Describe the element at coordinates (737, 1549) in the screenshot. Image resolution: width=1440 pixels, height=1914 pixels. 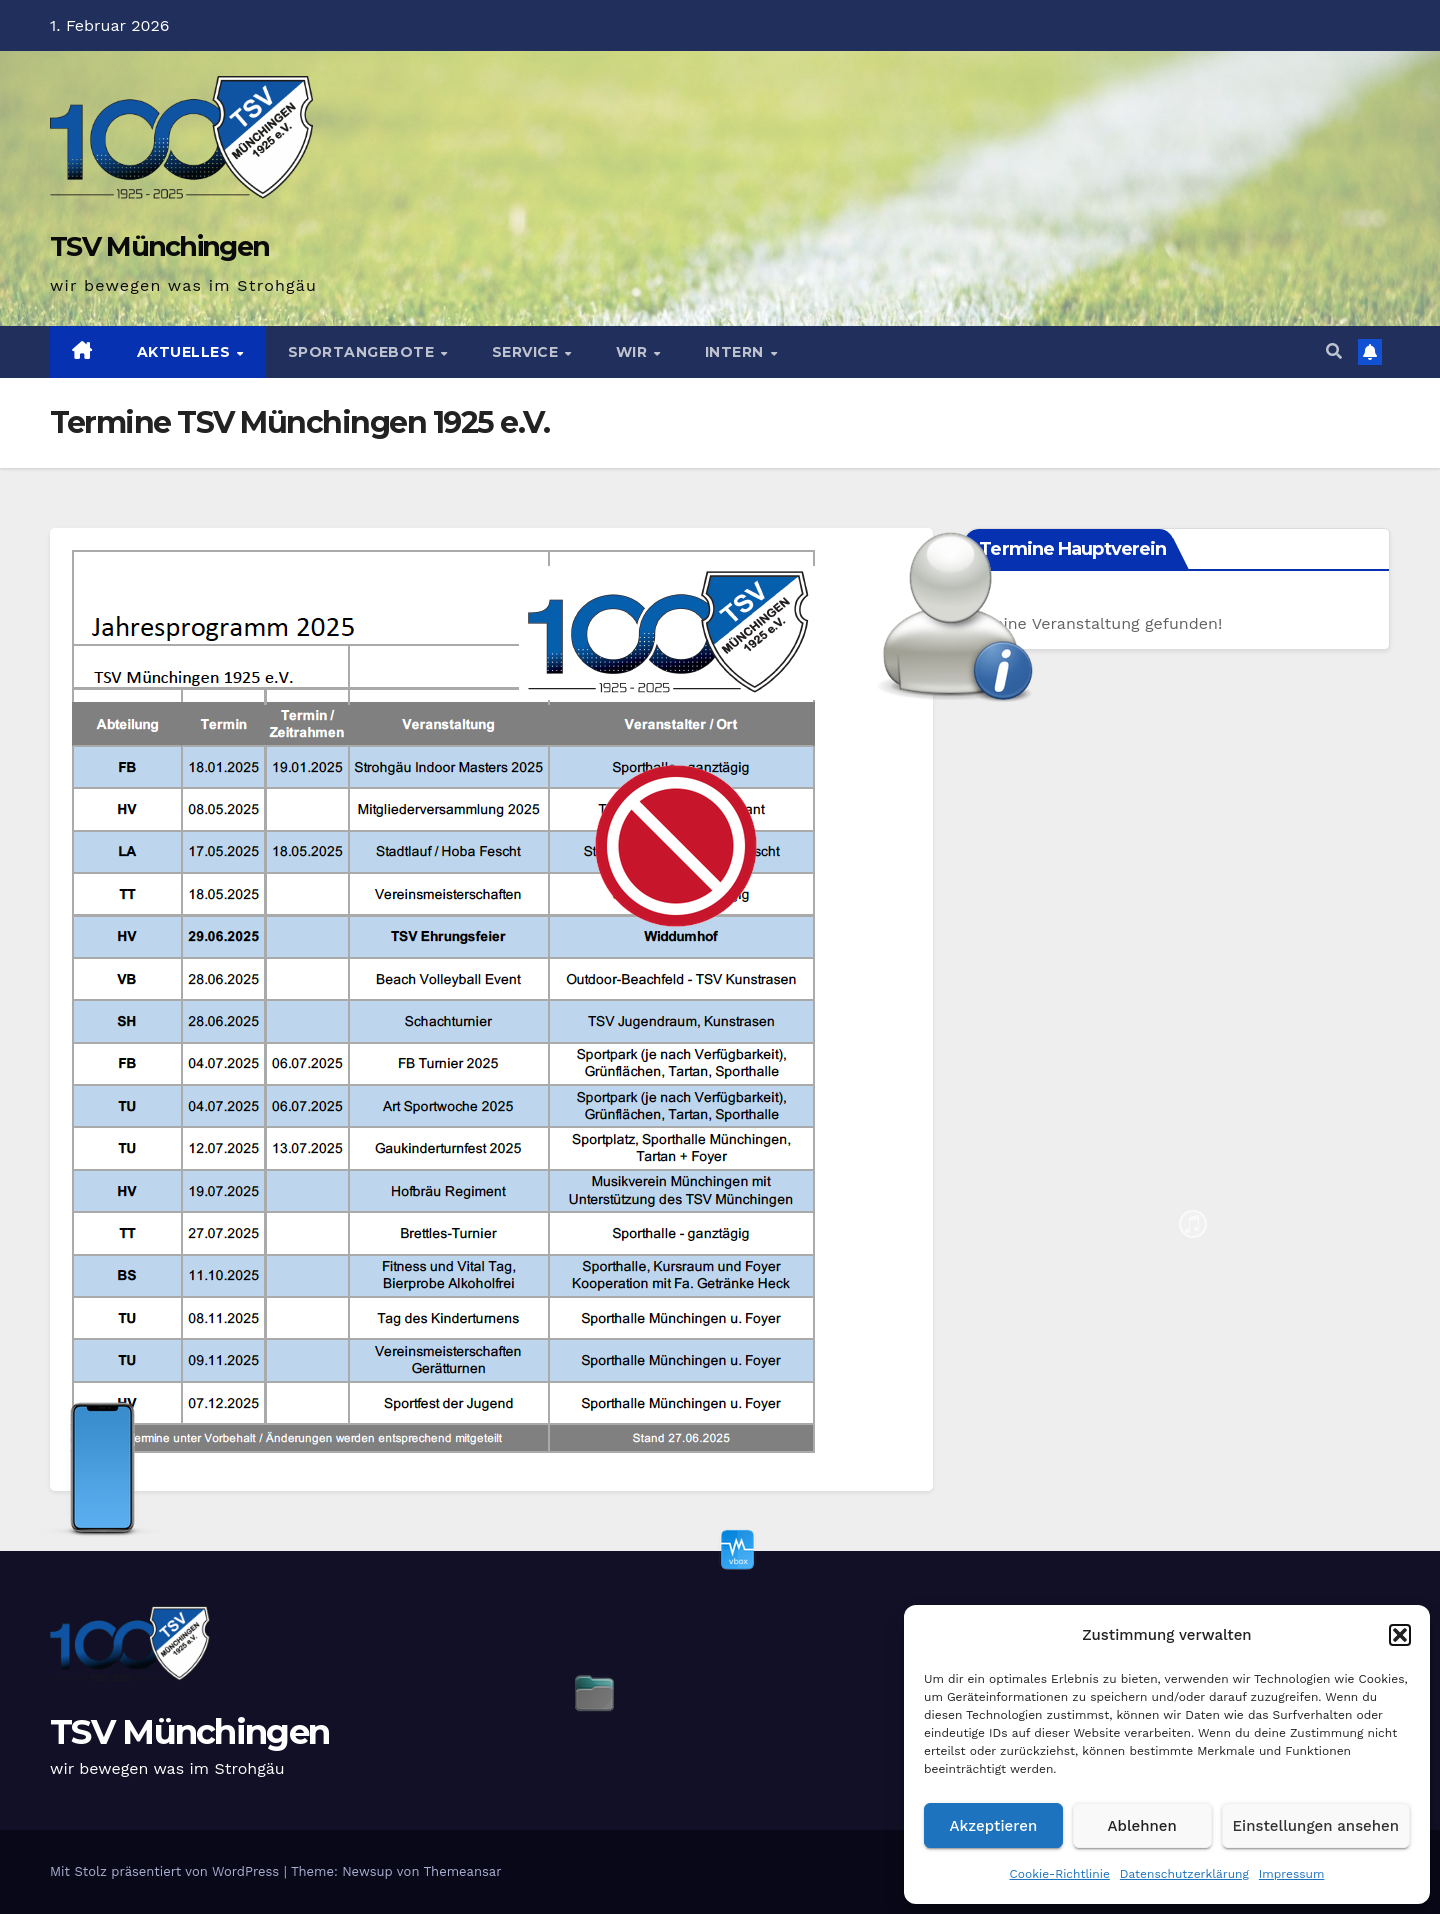
I see `virtualbox virtual machine configuration file` at that location.